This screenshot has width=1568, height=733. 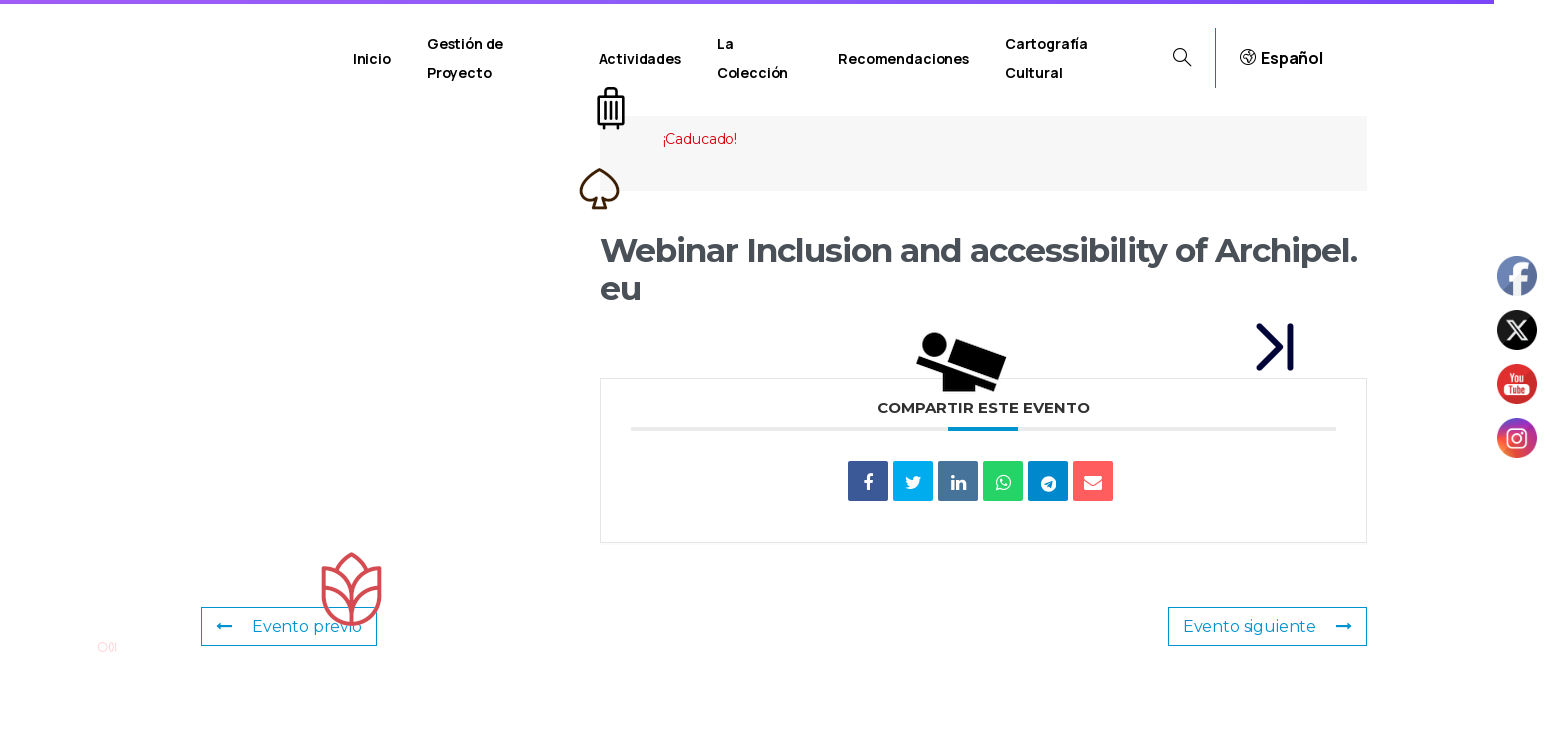 I want to click on access travel or trip planning features, so click(x=611, y=109).